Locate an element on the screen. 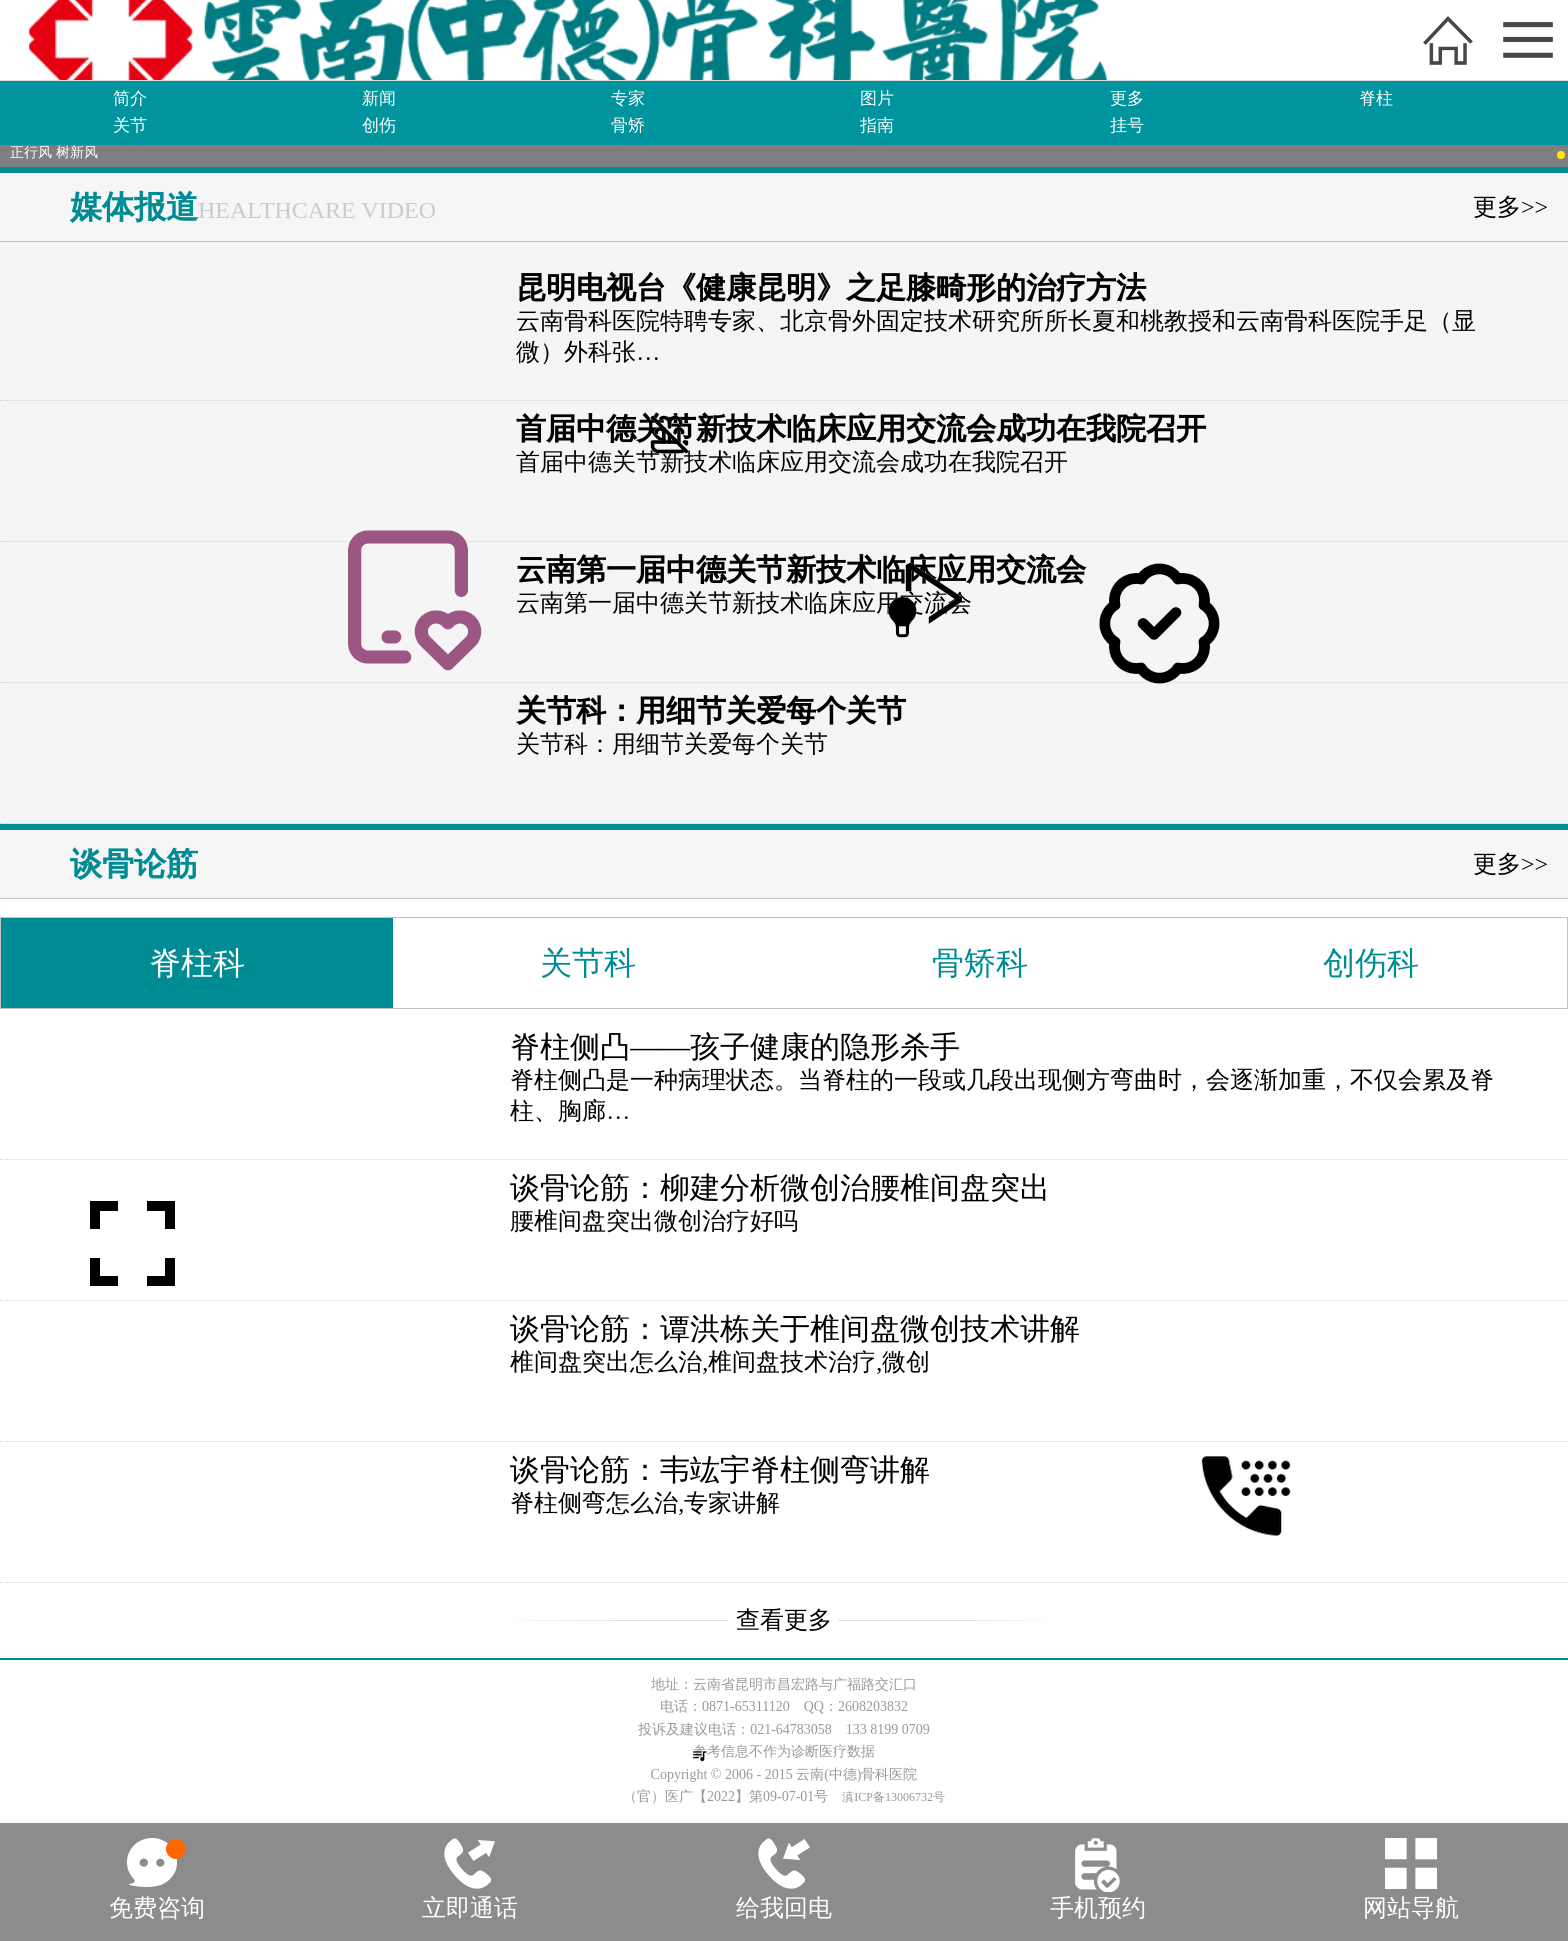  scan a QR code or barcode is located at coordinates (132, 1243).